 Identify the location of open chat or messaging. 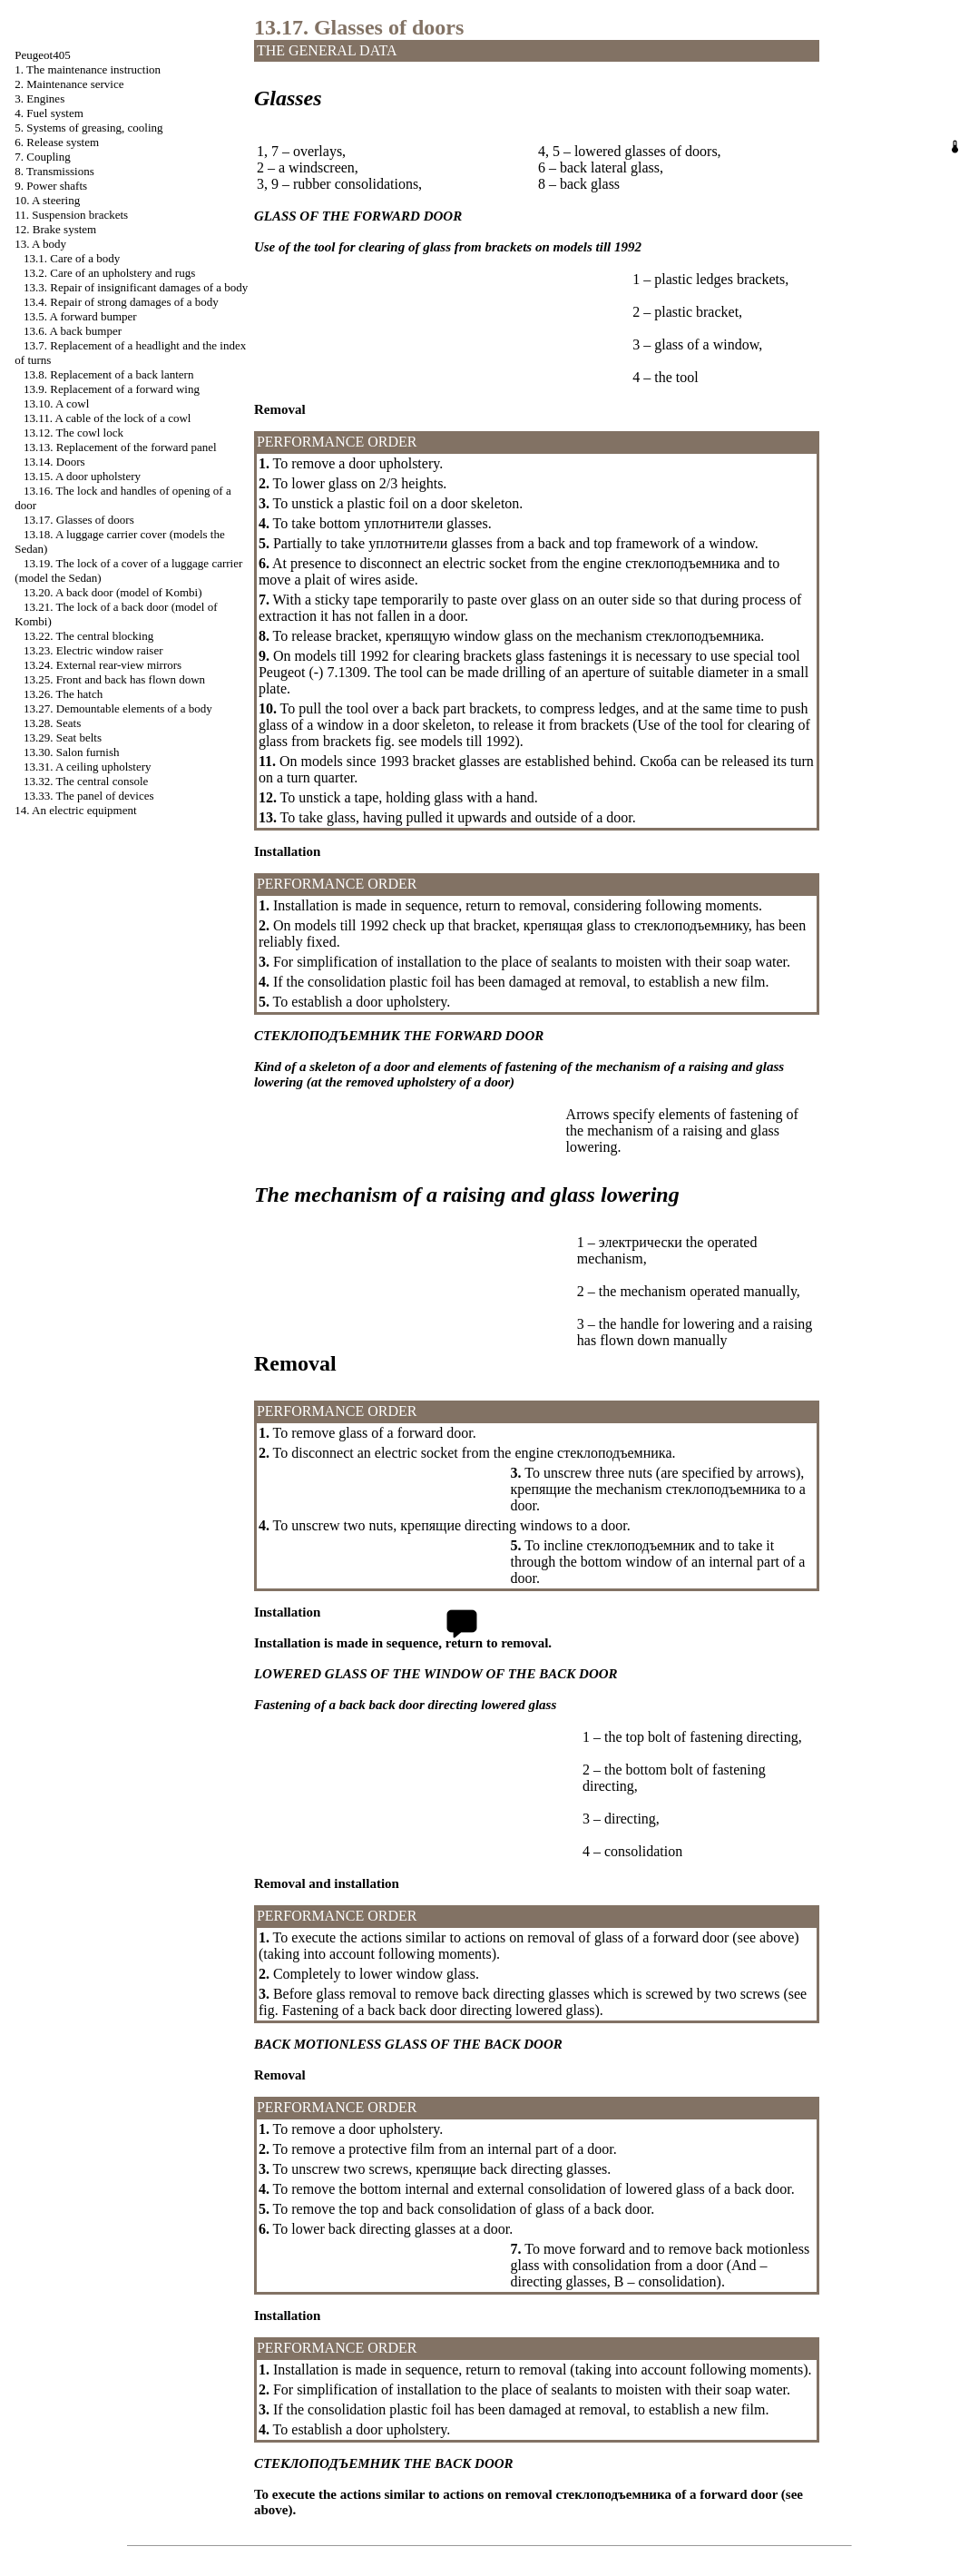
(462, 1624).